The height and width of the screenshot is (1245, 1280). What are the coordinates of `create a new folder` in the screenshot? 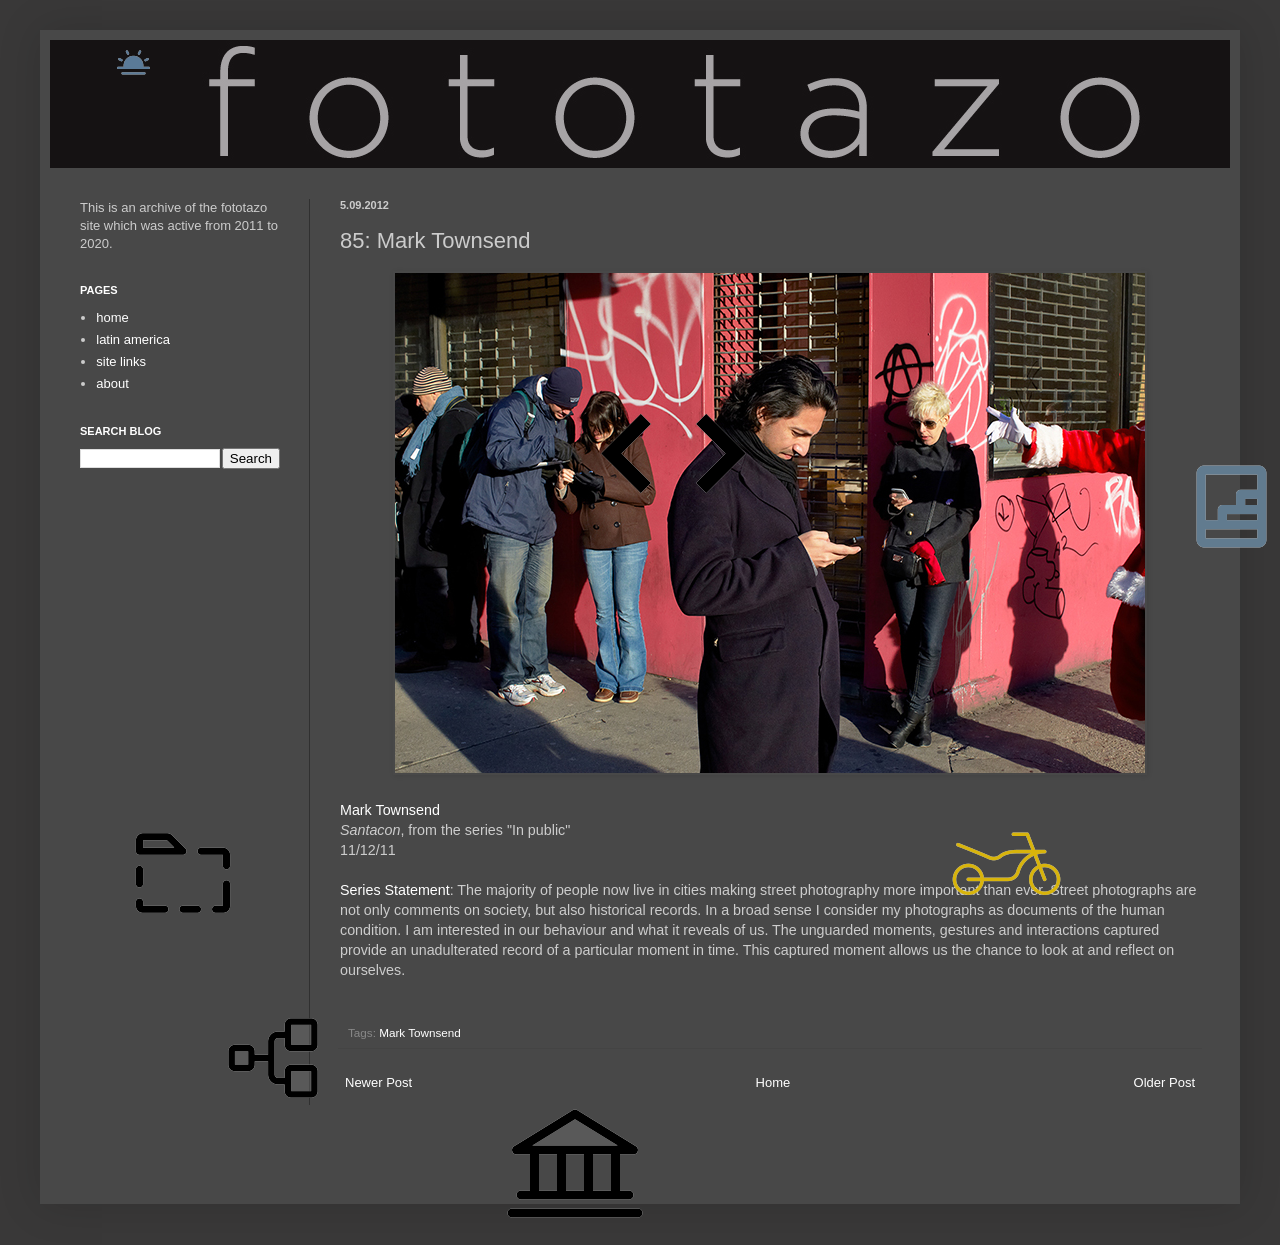 It's located at (183, 873).